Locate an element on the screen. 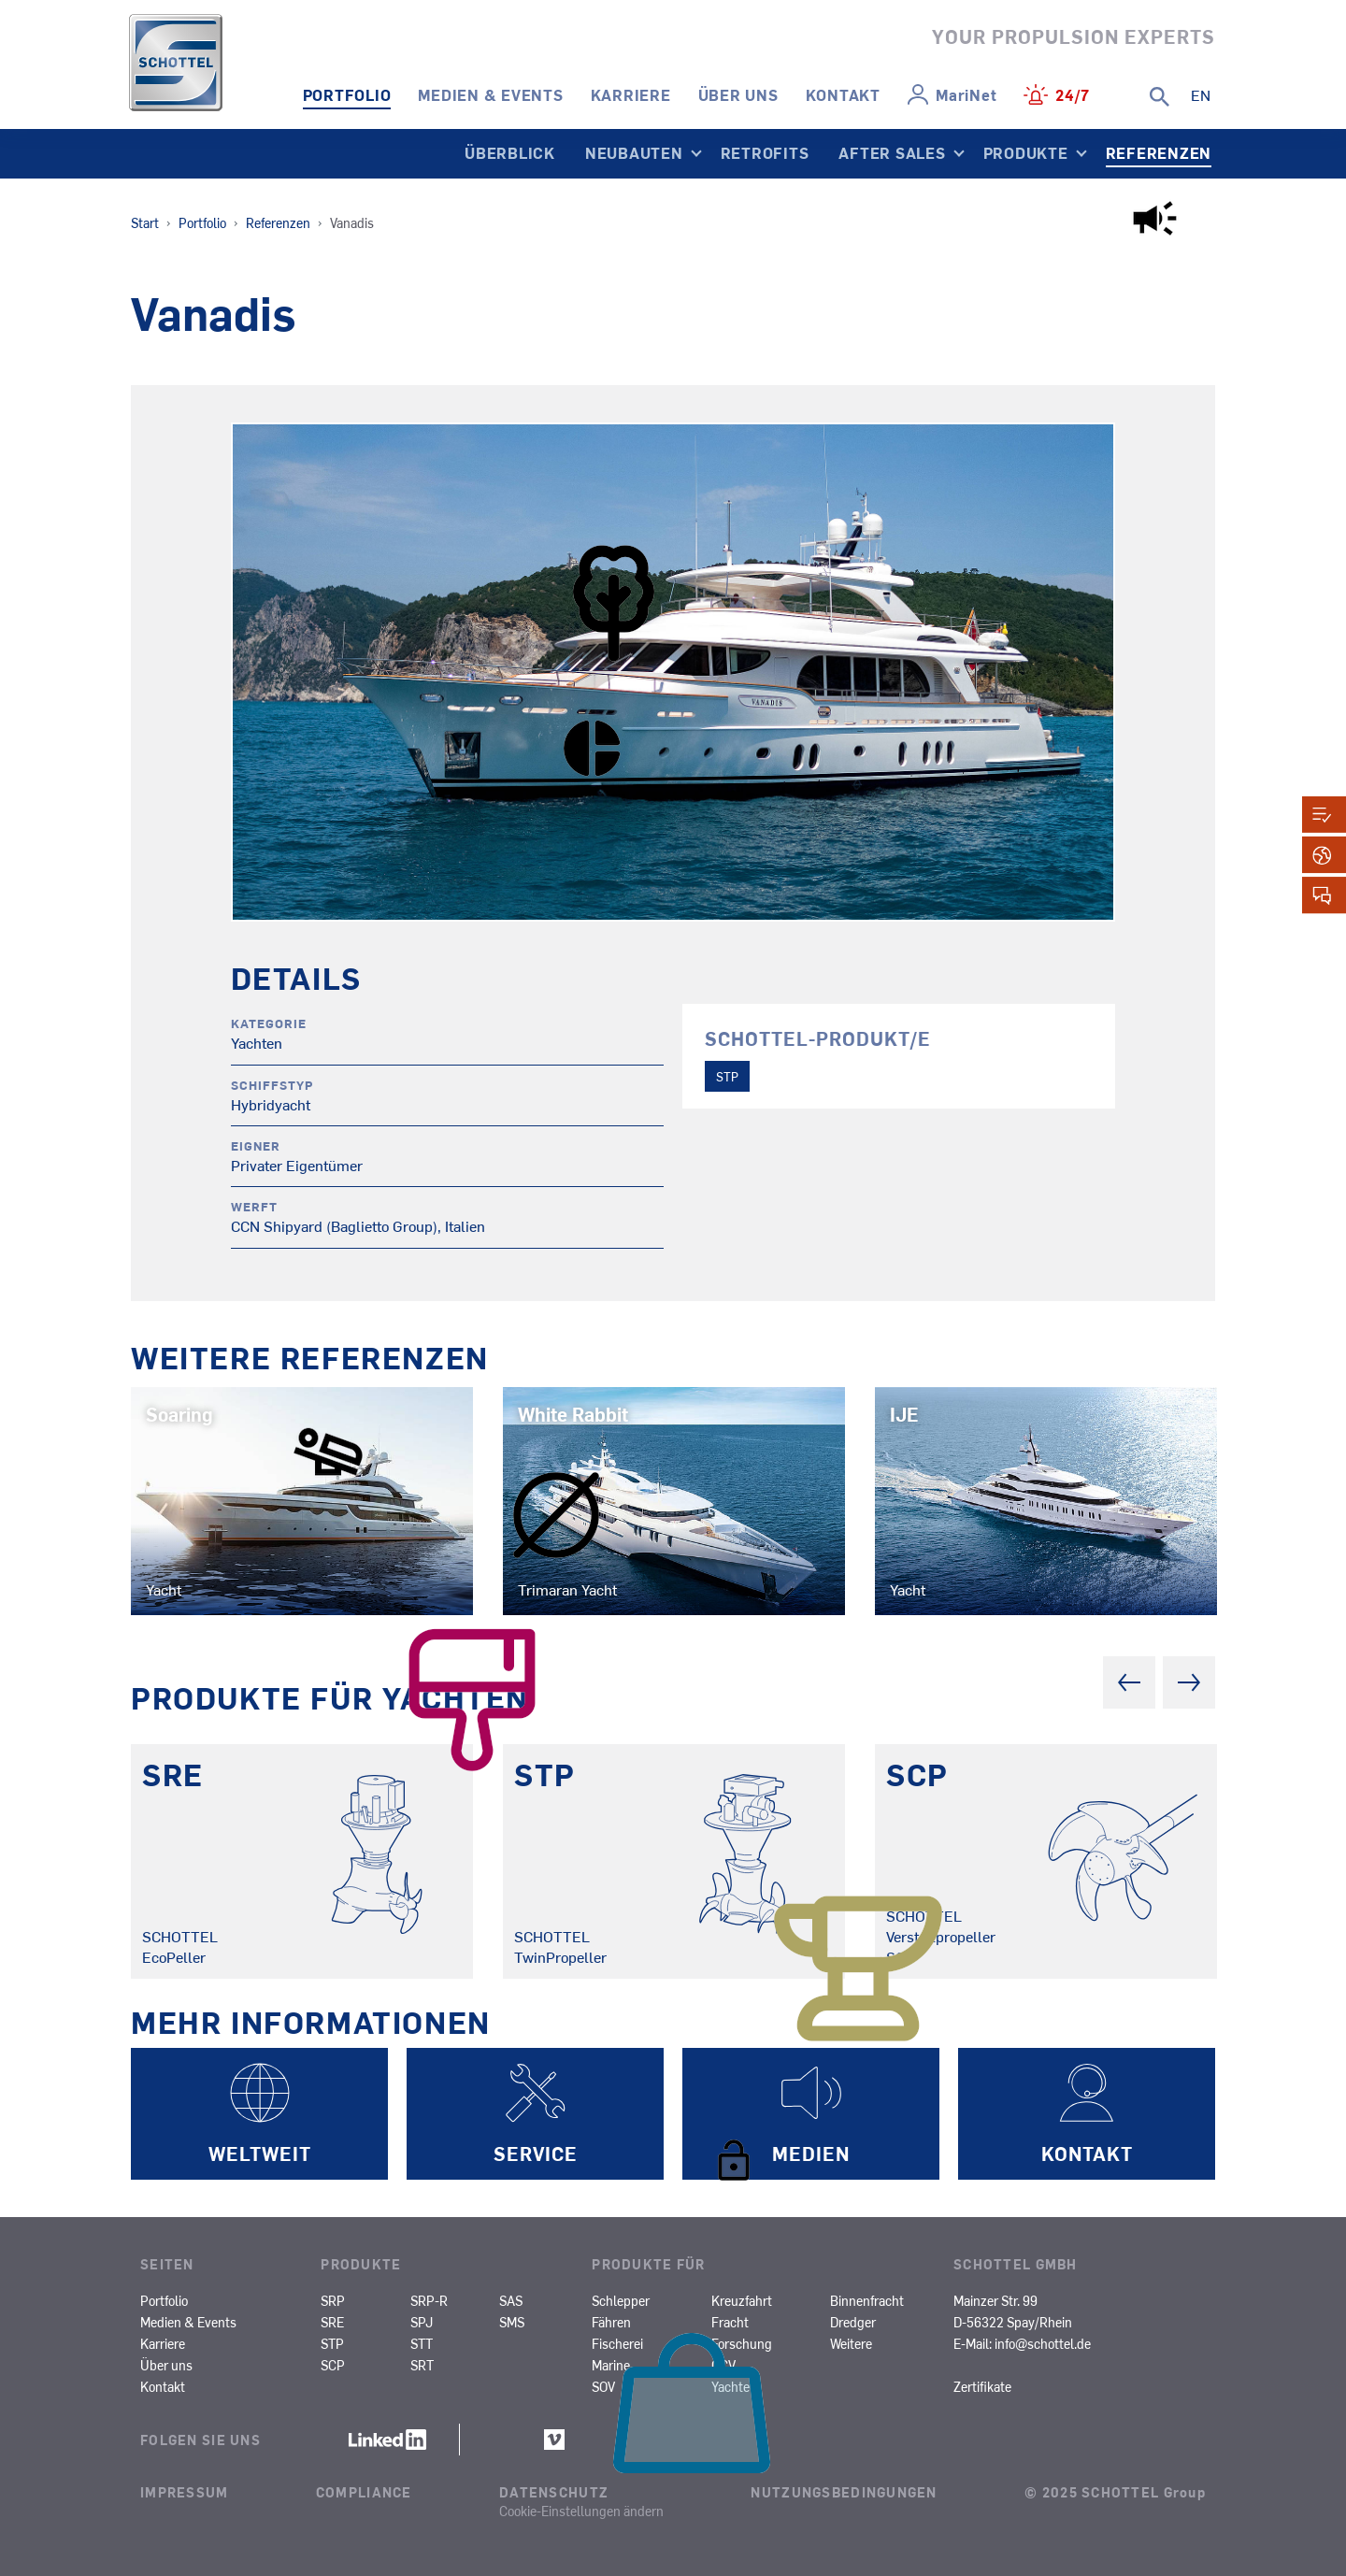 The image size is (1346, 2576). view your shopping bag is located at coordinates (692, 2411).